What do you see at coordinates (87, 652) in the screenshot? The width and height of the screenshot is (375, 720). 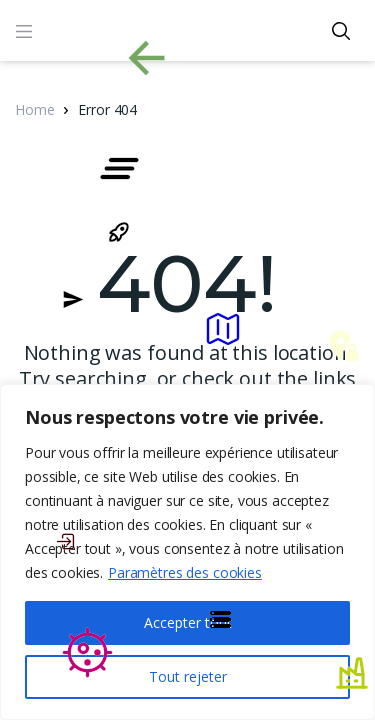 I see `indicates virus or malware detected` at bounding box center [87, 652].